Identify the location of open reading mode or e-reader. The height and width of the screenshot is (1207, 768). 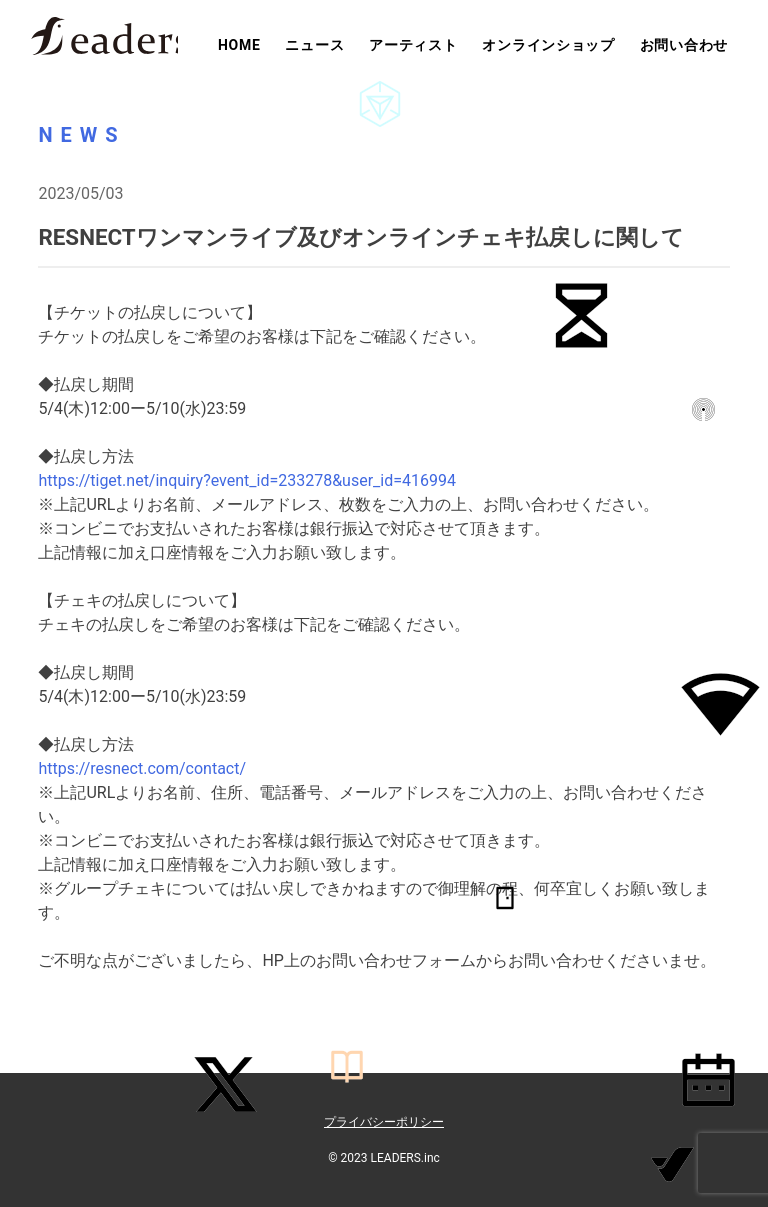
(347, 1065).